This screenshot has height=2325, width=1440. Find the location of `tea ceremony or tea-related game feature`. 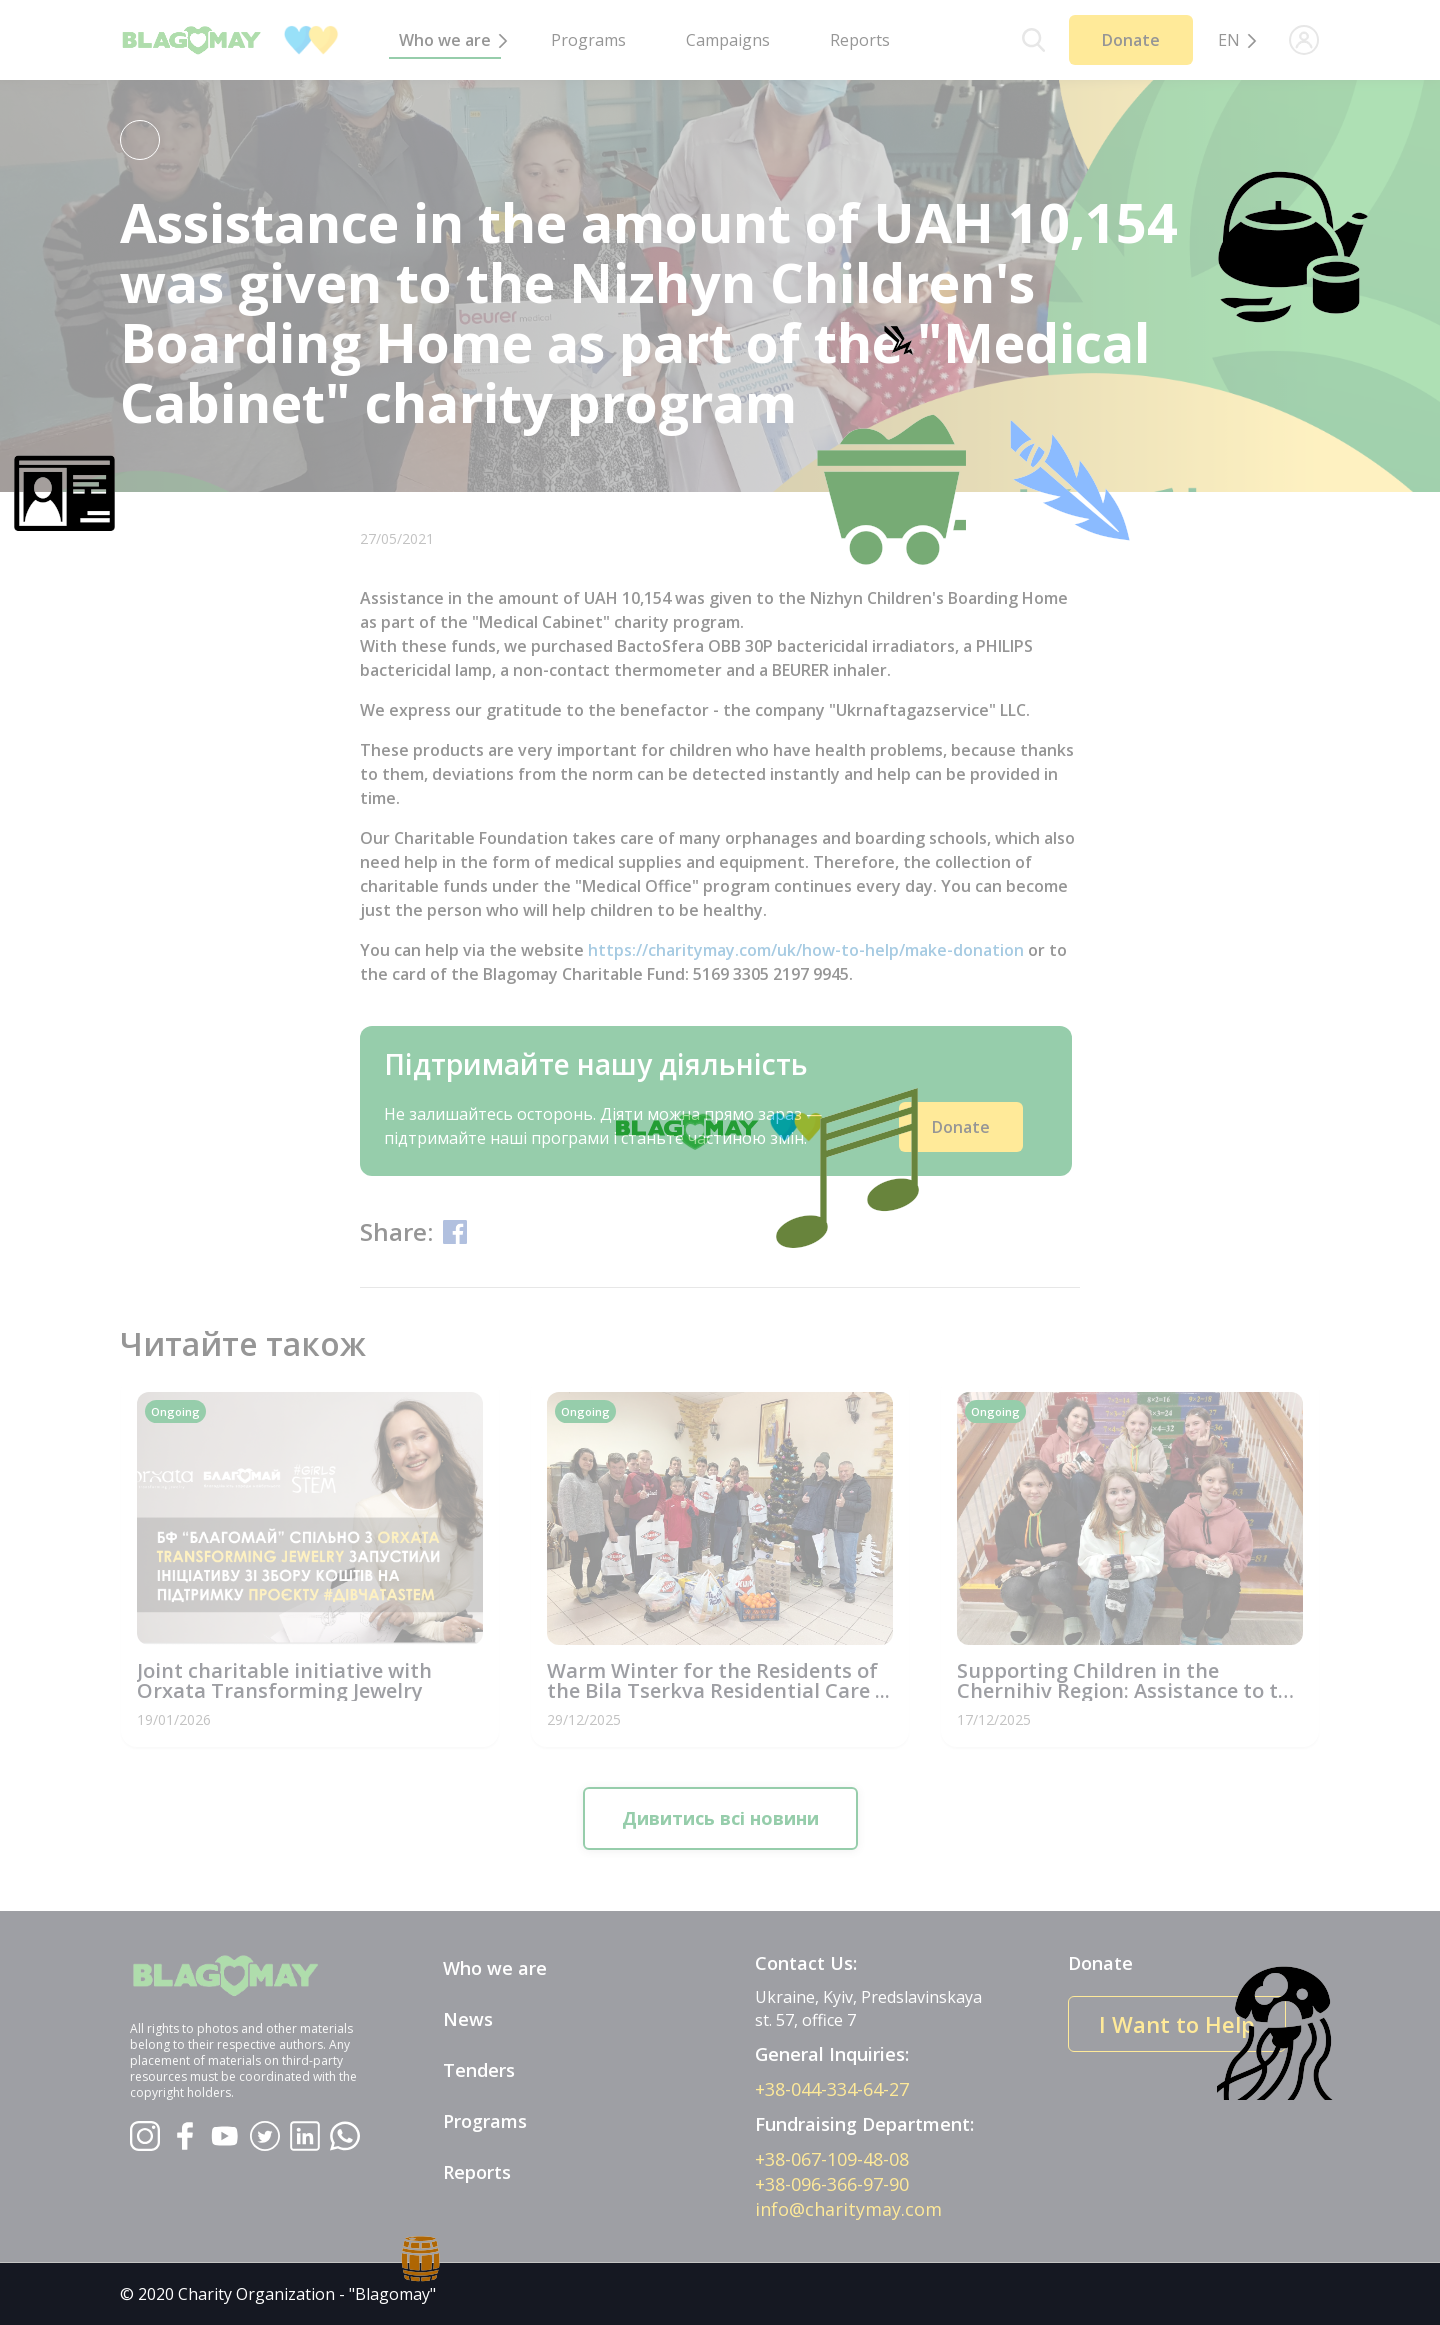

tea ceremony or tea-related game feature is located at coordinates (1293, 247).